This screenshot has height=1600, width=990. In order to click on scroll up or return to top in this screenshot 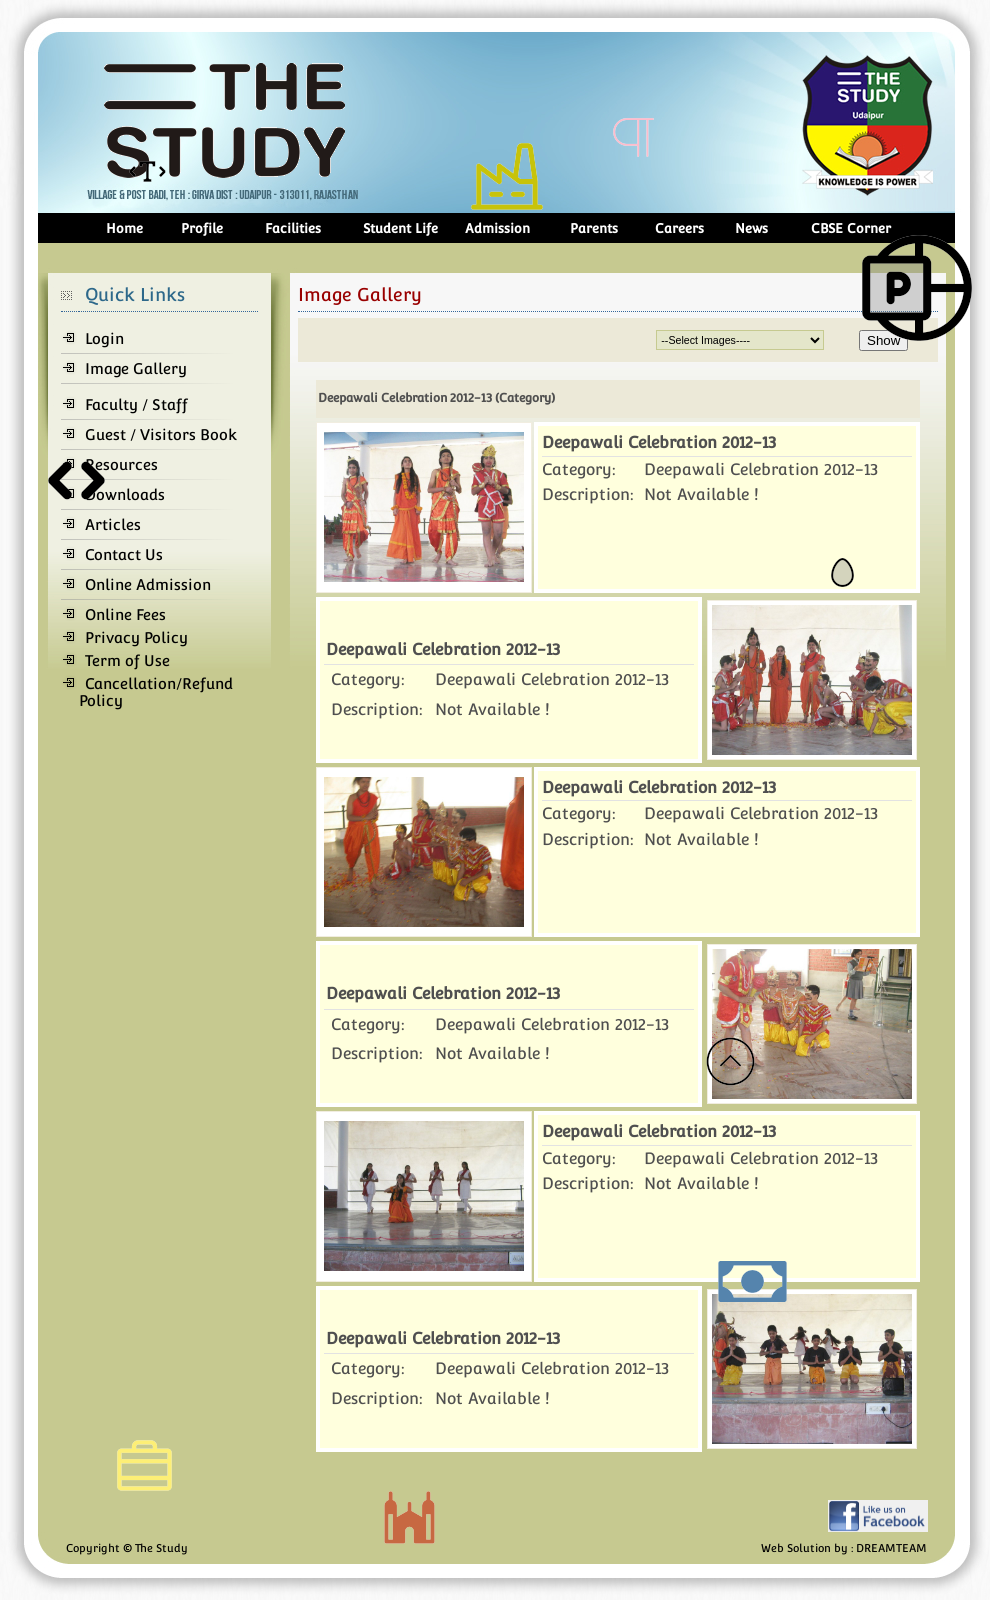, I will do `click(730, 1061)`.